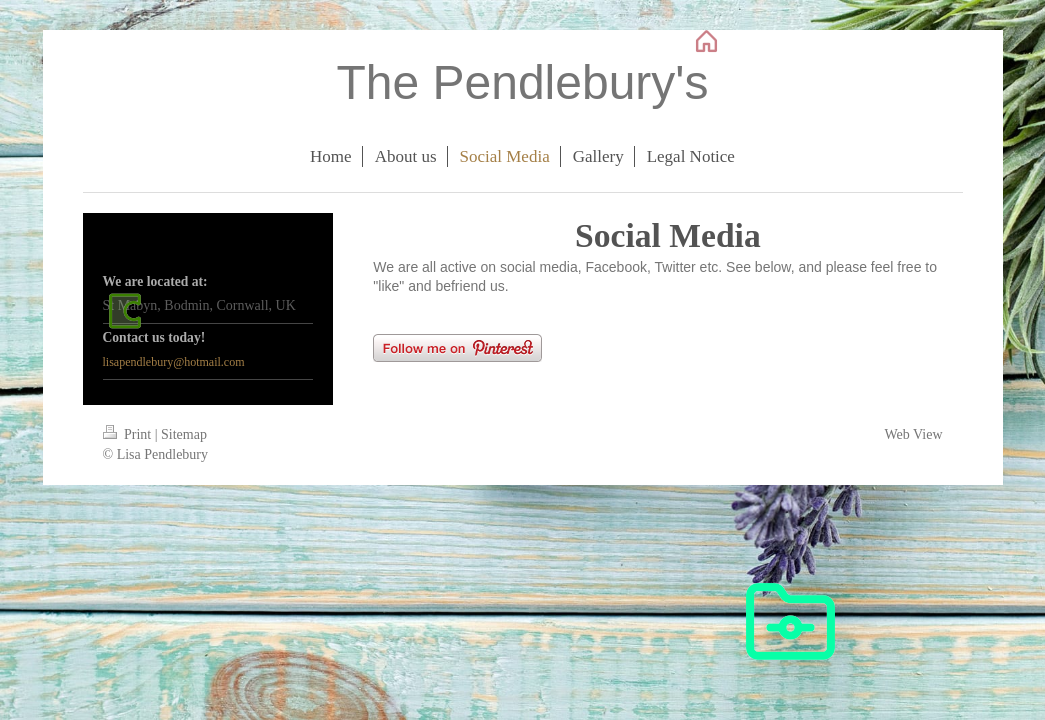  What do you see at coordinates (706, 41) in the screenshot?
I see `navigate to home screen` at bounding box center [706, 41].